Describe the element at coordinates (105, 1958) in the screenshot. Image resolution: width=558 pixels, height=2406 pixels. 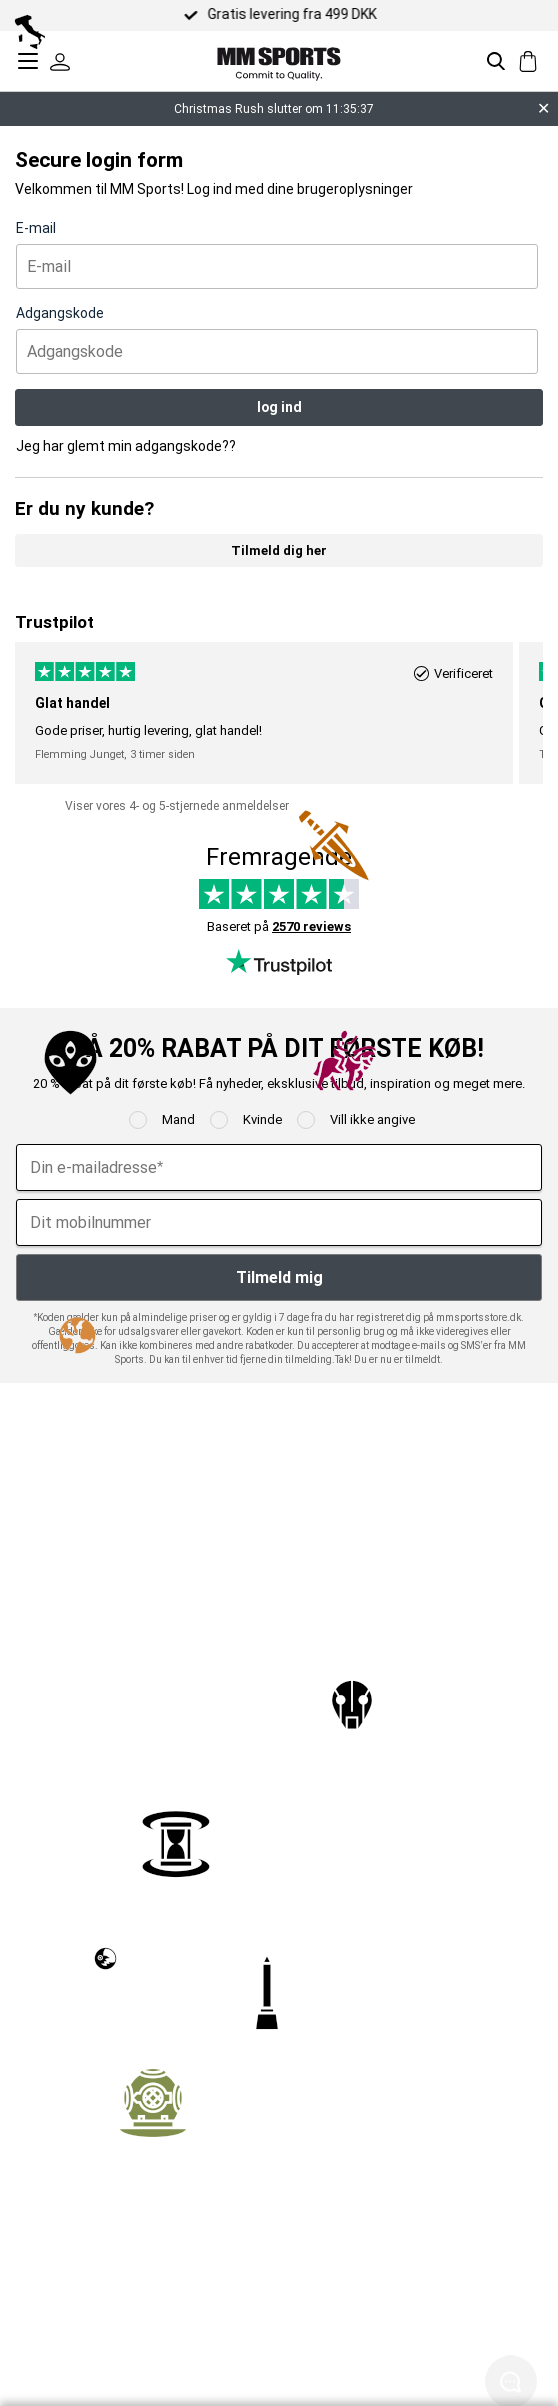
I see `toggle dark mode or night theme` at that location.